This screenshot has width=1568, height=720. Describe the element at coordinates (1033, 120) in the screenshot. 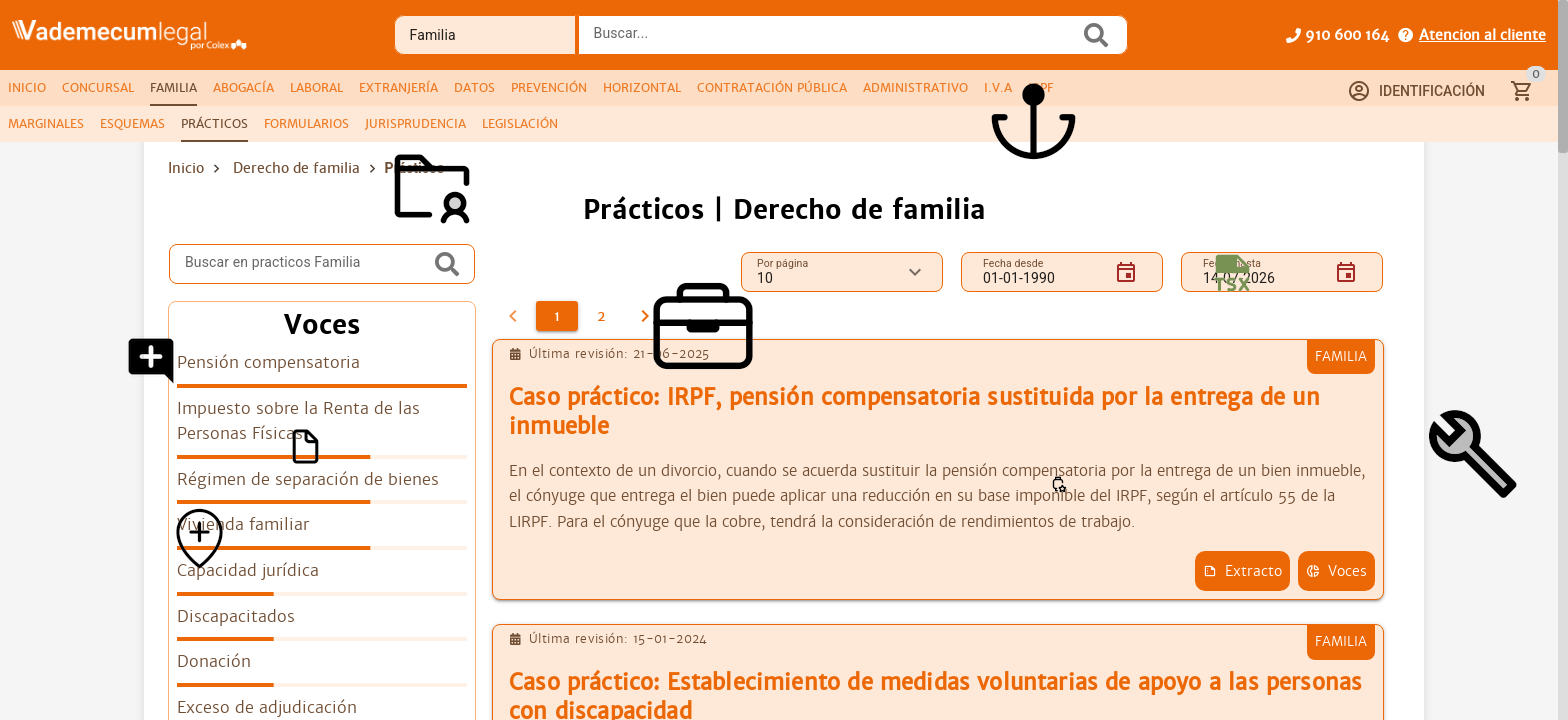

I see `anchor link or reference point in a document` at that location.